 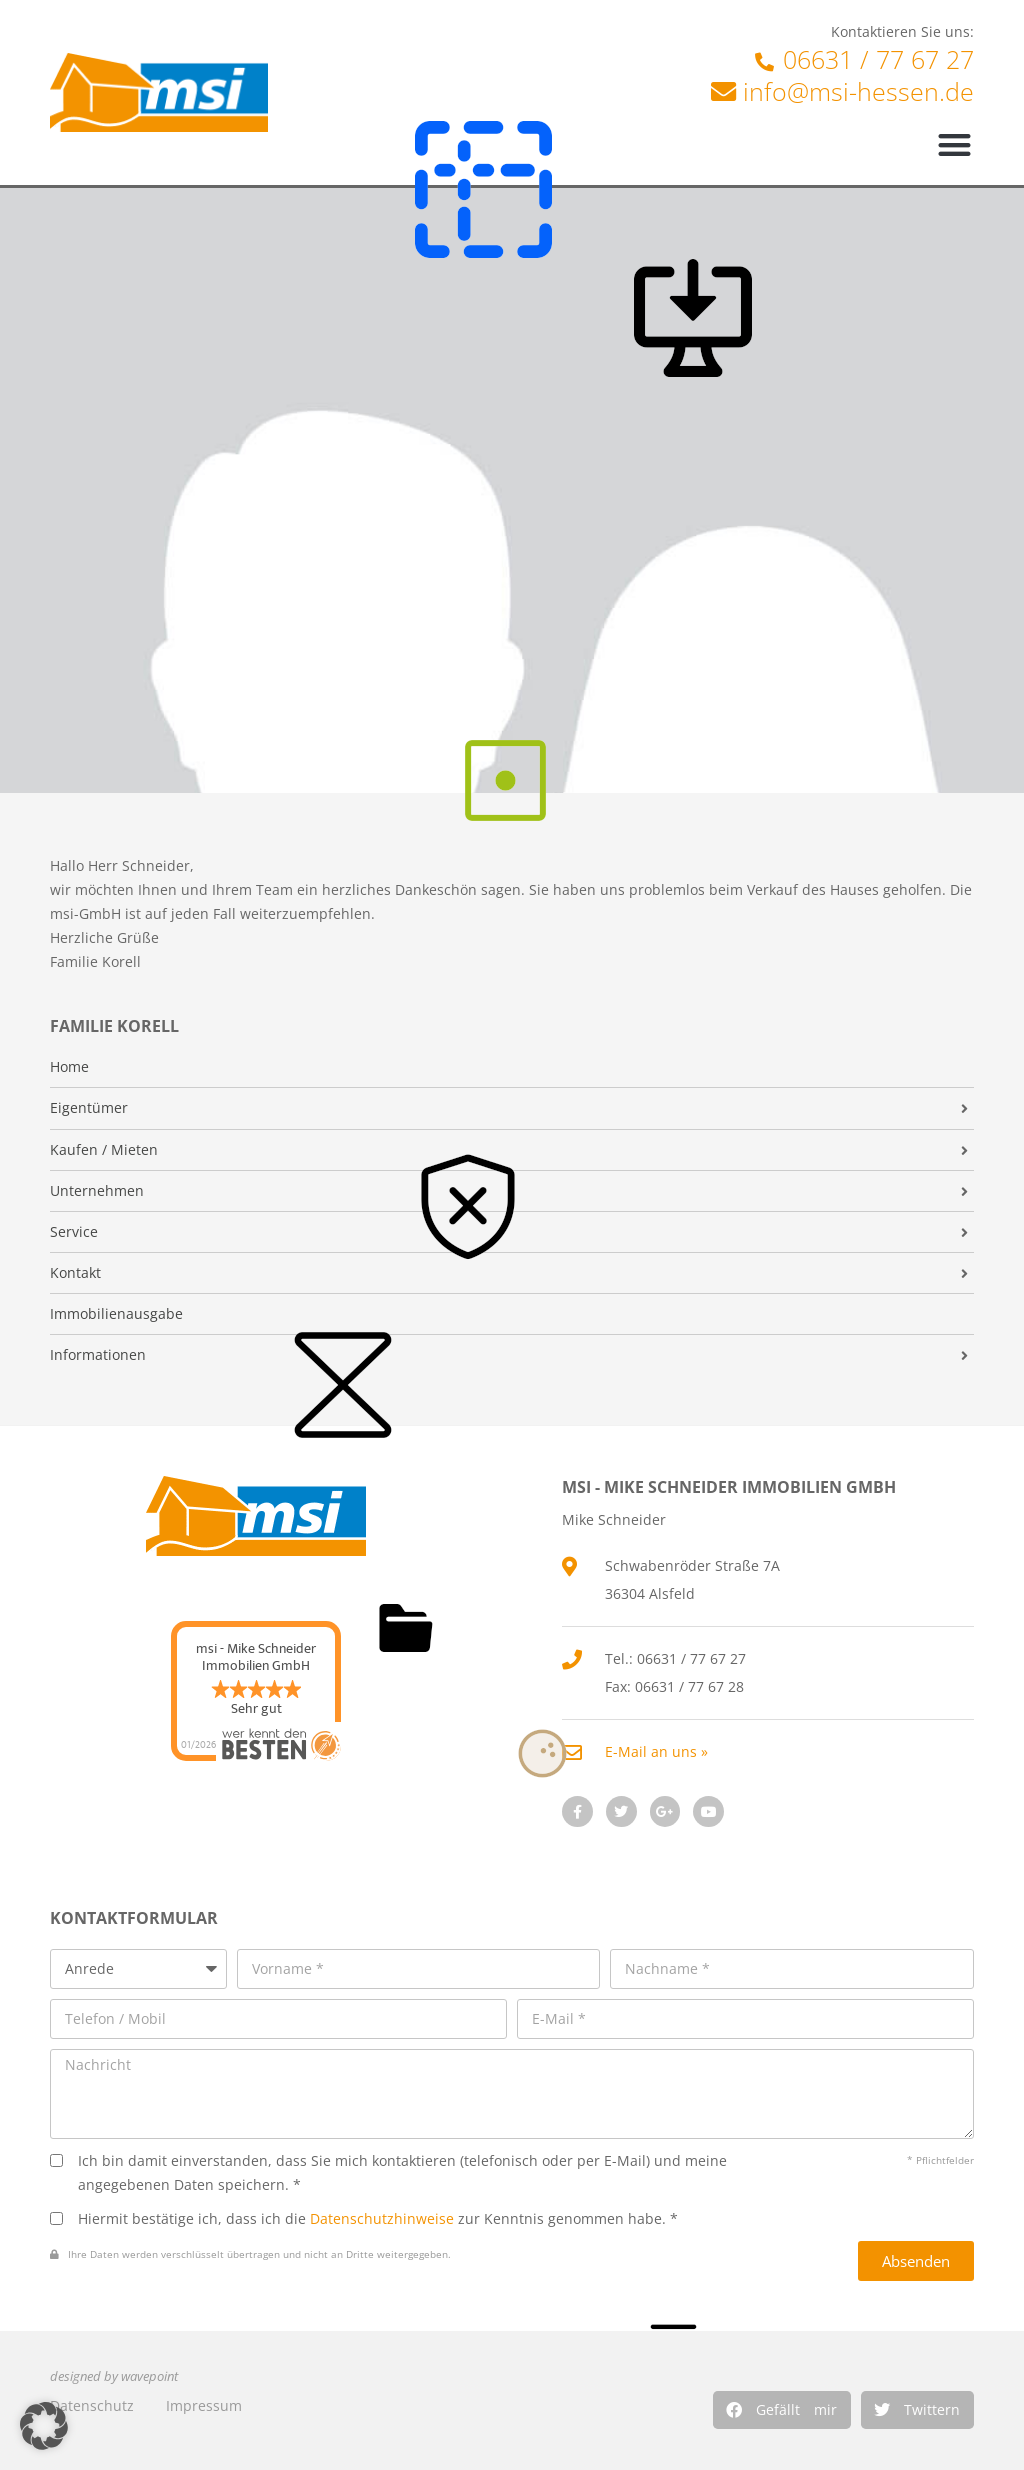 I want to click on indicates loading or processing in progress, so click(x=343, y=1385).